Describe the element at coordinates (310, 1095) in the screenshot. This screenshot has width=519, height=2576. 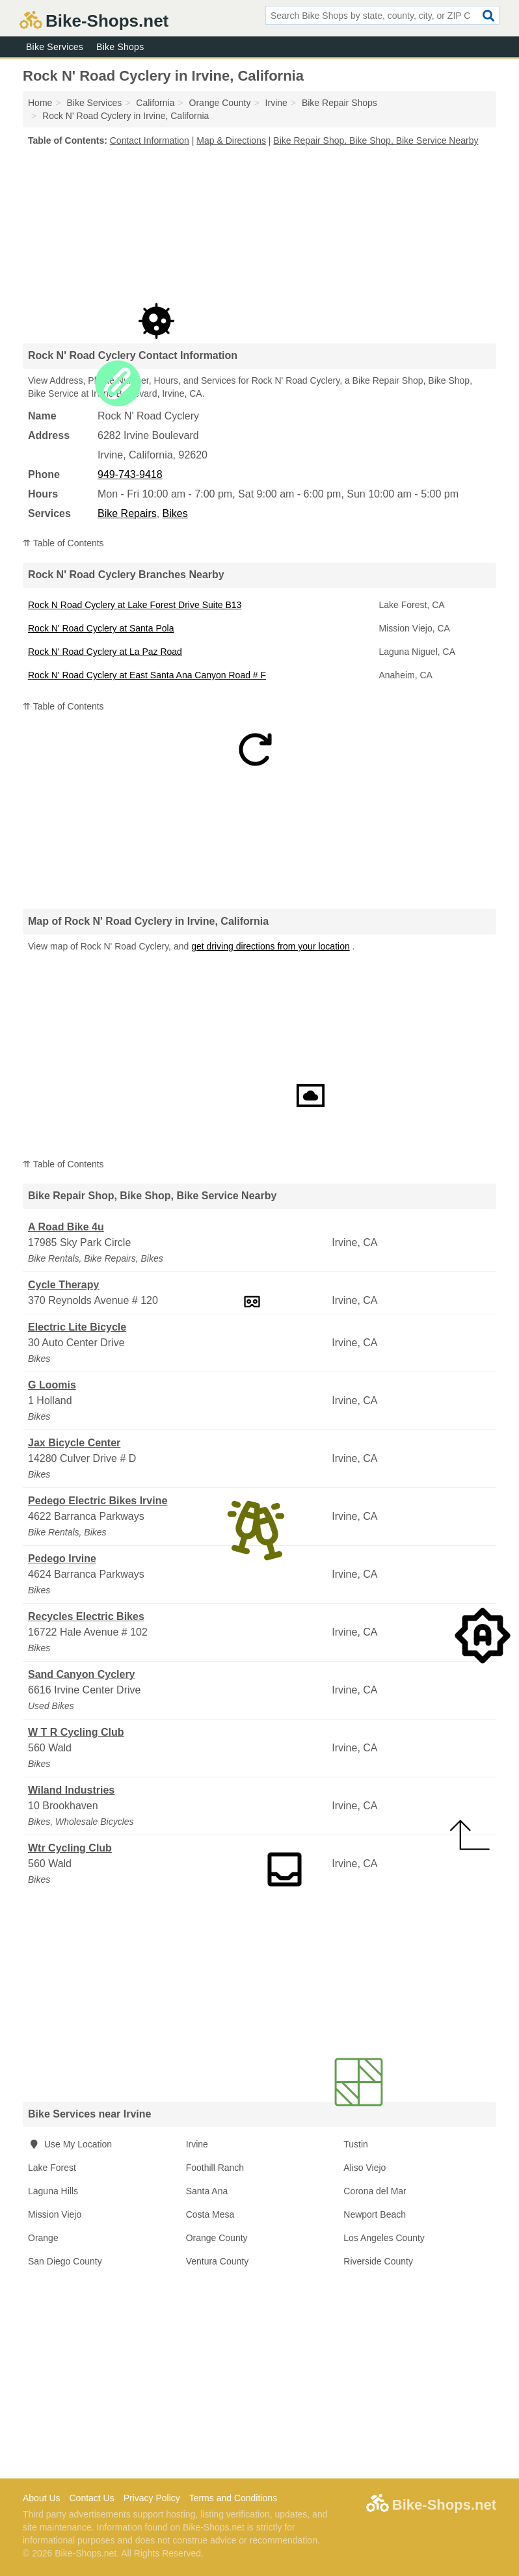
I see `access daydream or screen saver settings` at that location.